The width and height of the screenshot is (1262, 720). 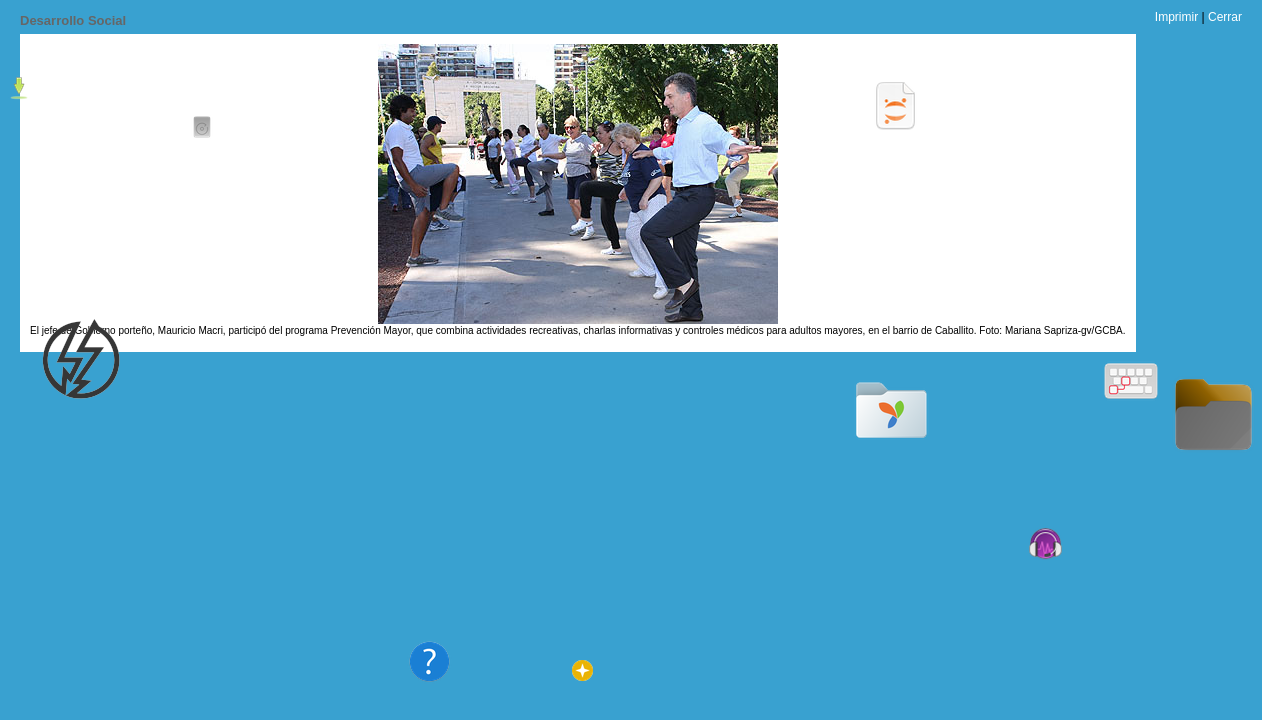 I want to click on jupyter notebook file, so click(x=895, y=105).